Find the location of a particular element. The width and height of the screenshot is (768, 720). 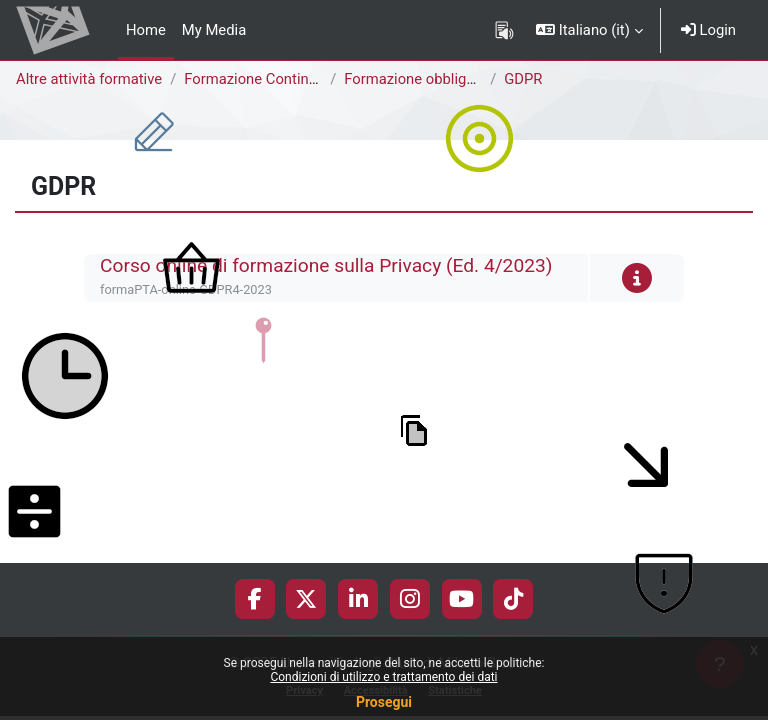

view current time is located at coordinates (65, 376).